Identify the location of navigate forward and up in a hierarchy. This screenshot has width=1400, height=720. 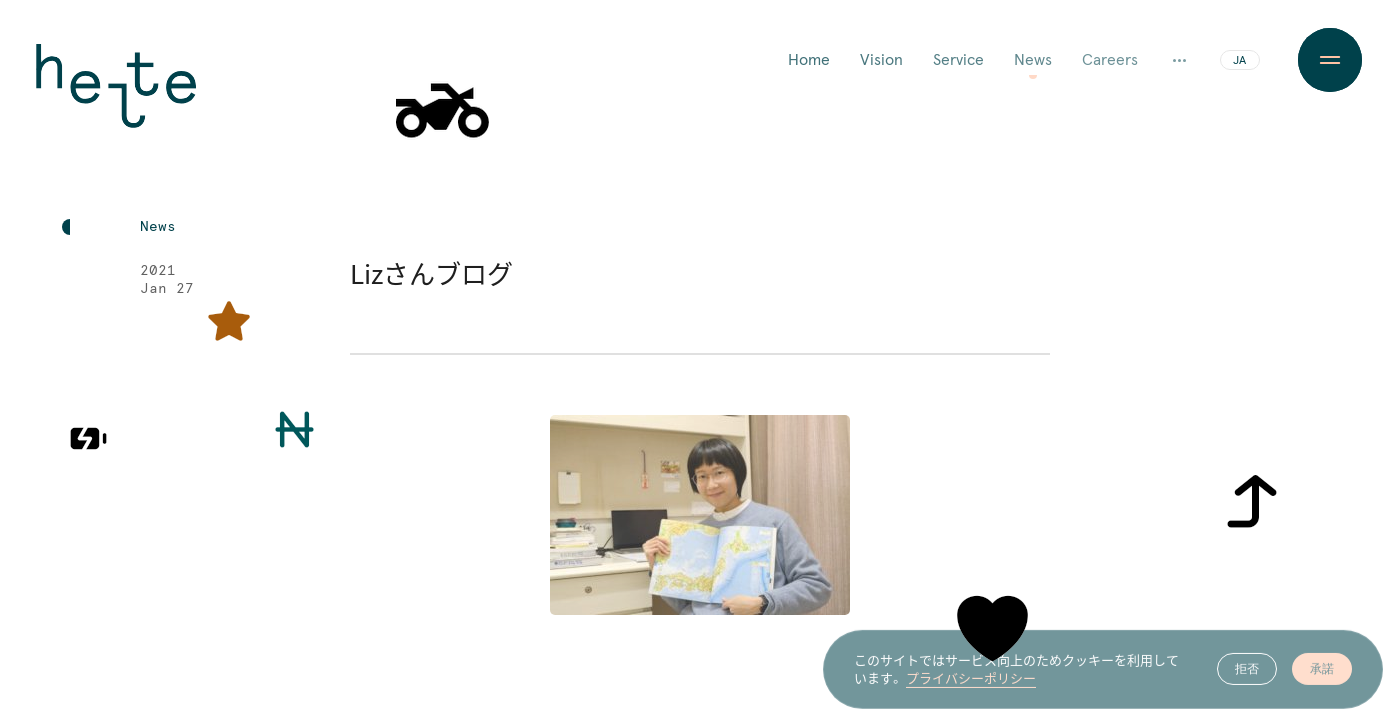
(1252, 503).